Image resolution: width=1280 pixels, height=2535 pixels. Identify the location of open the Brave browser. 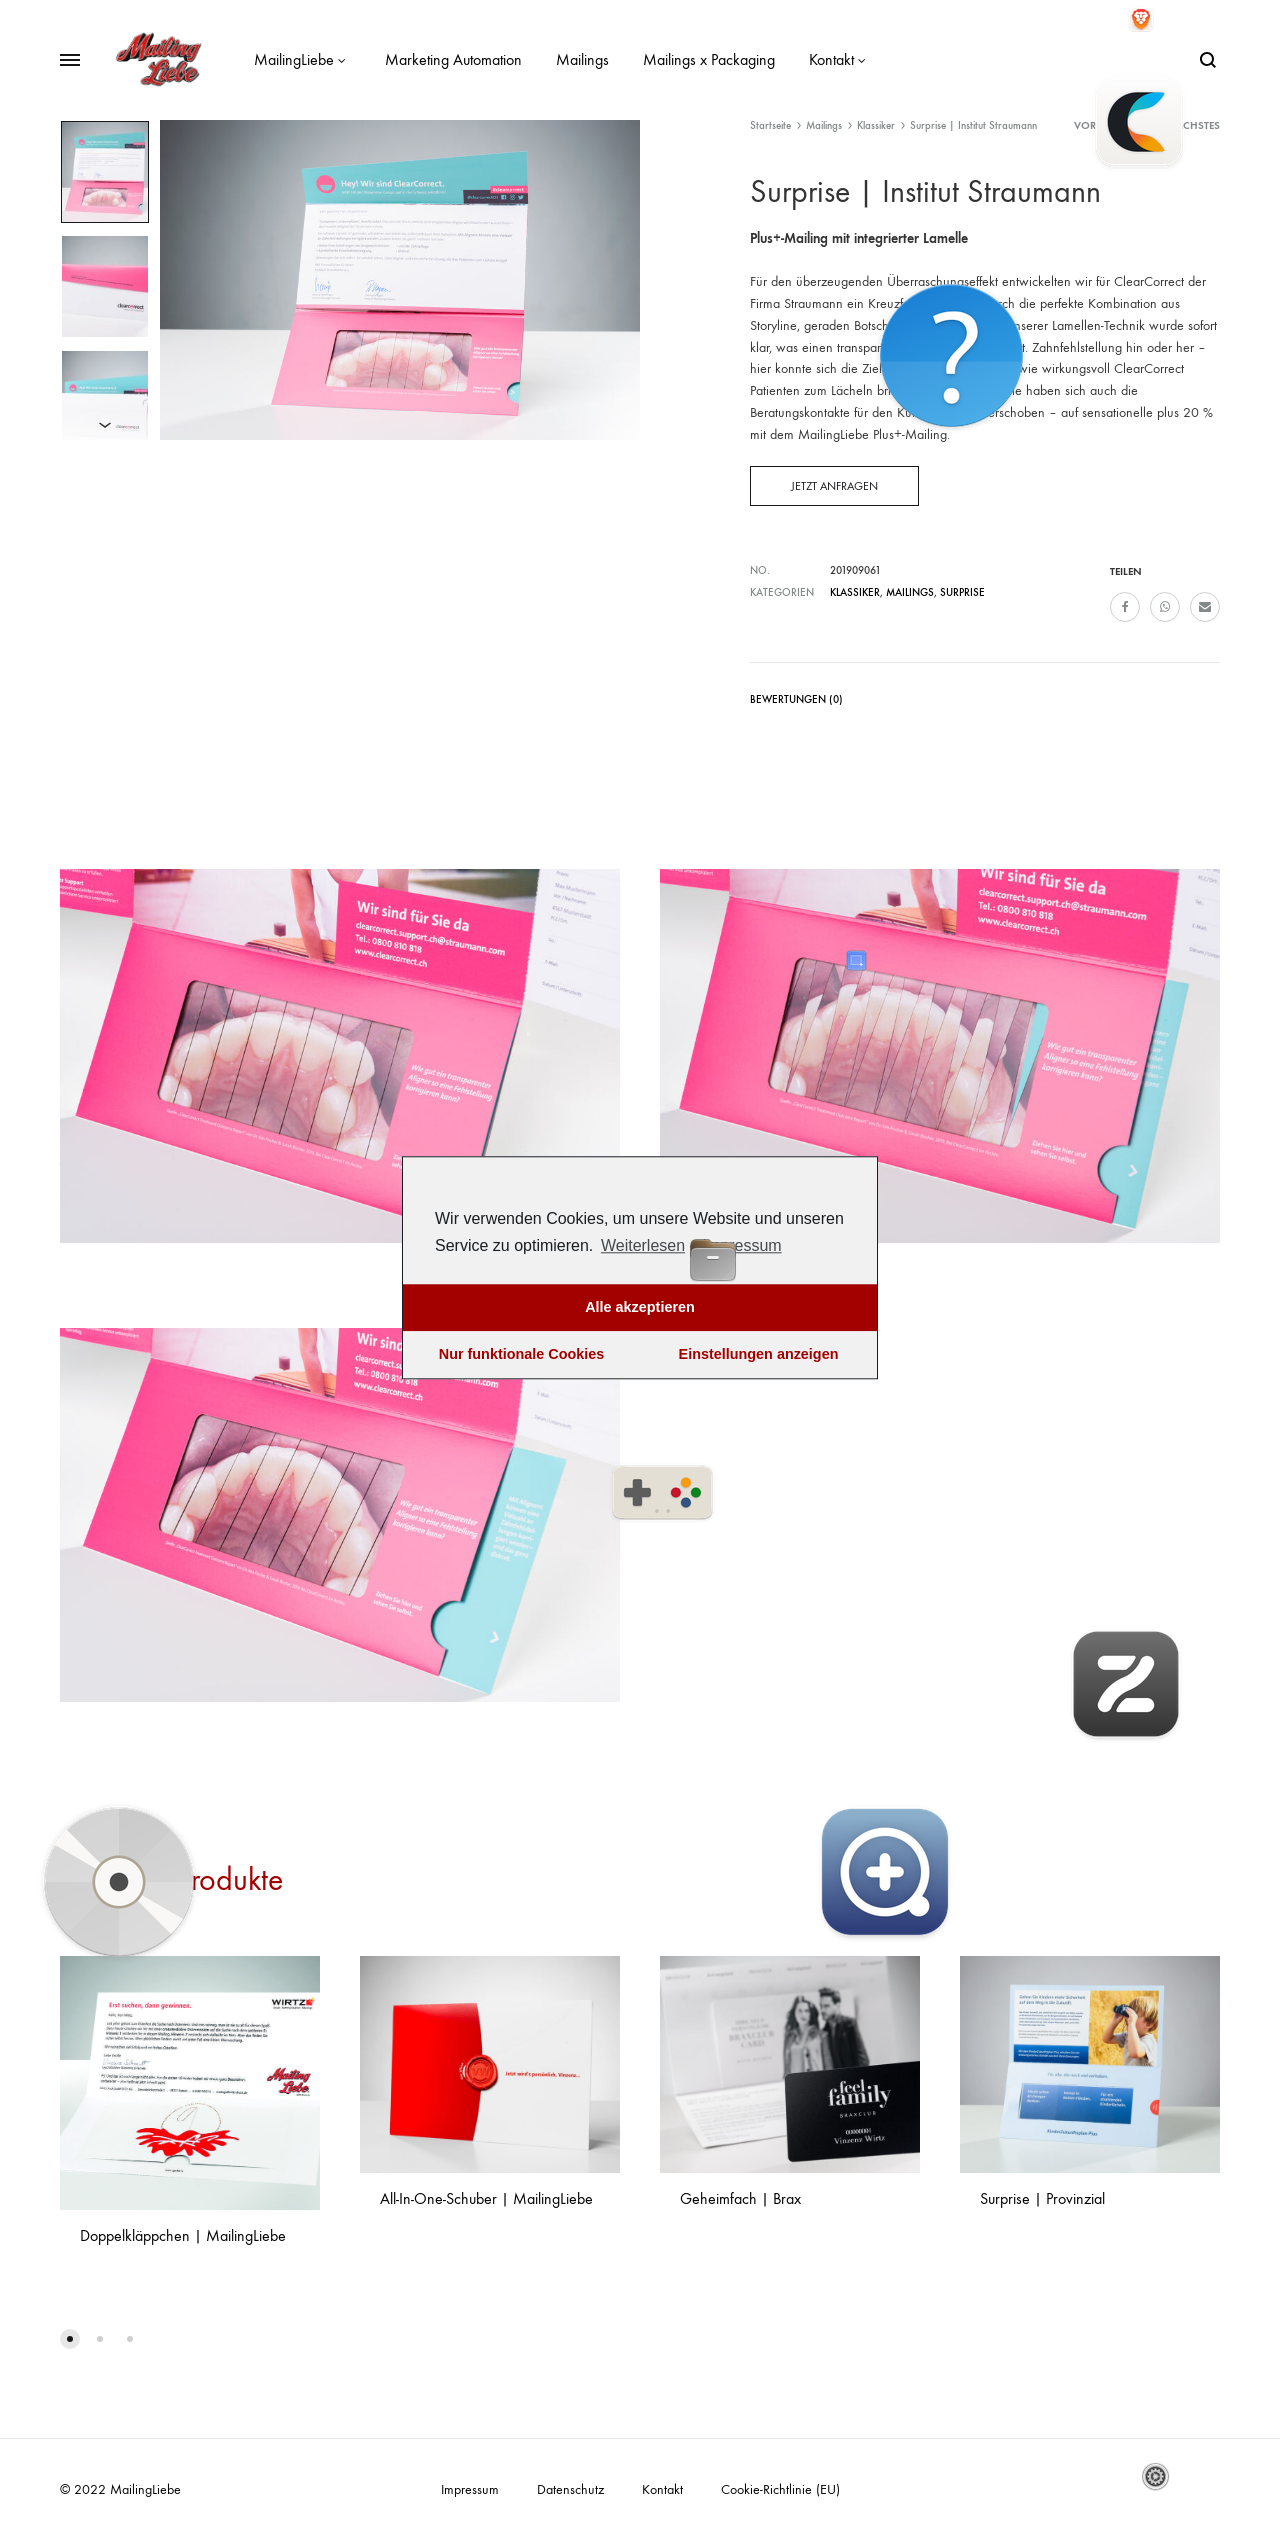
(1141, 19).